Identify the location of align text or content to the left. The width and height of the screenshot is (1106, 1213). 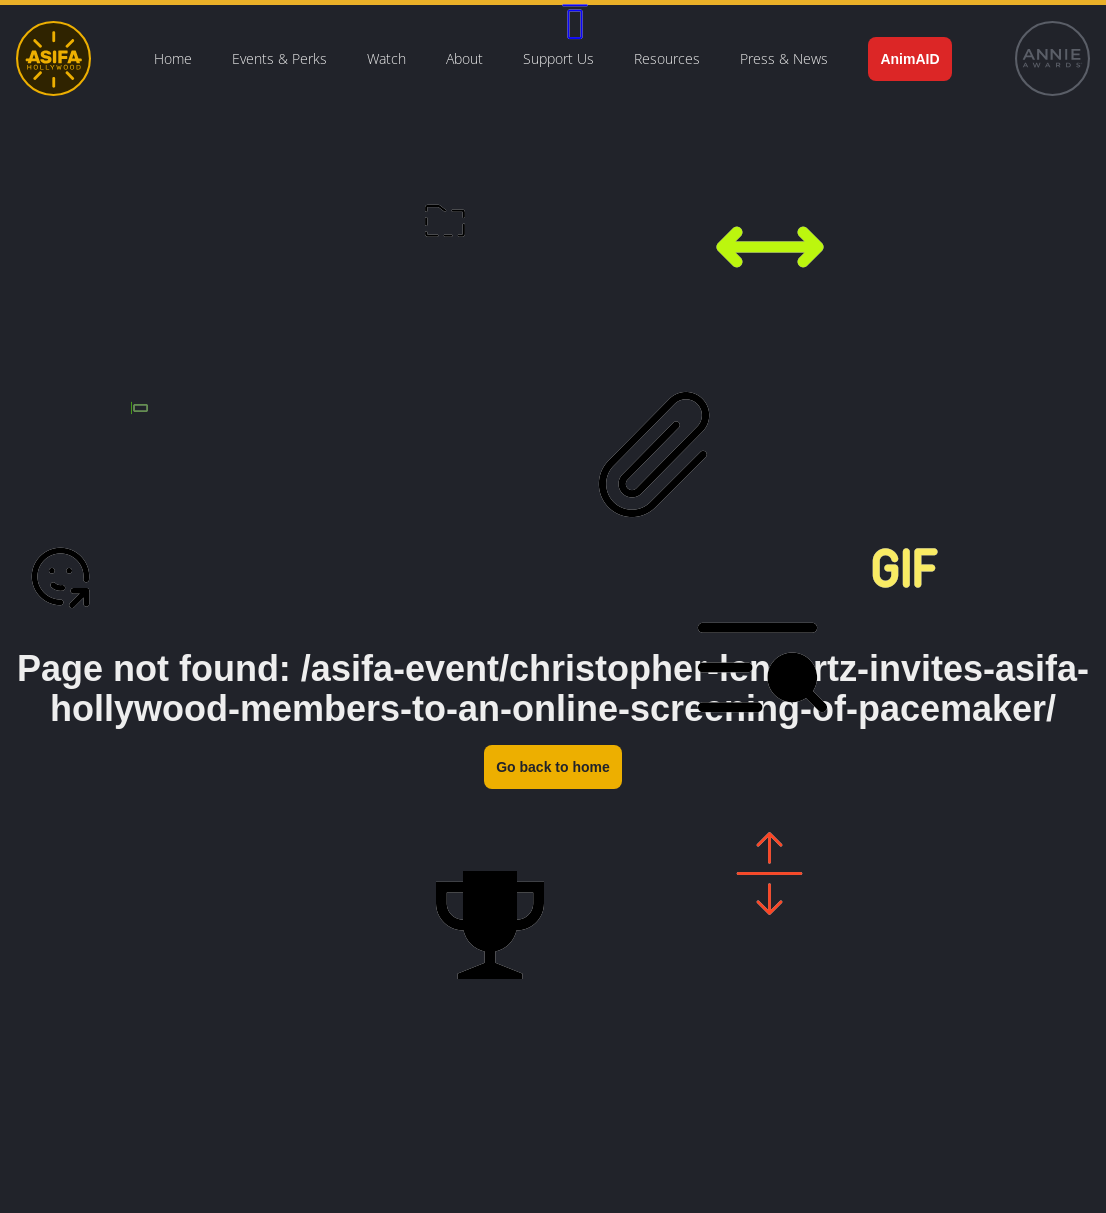
(139, 408).